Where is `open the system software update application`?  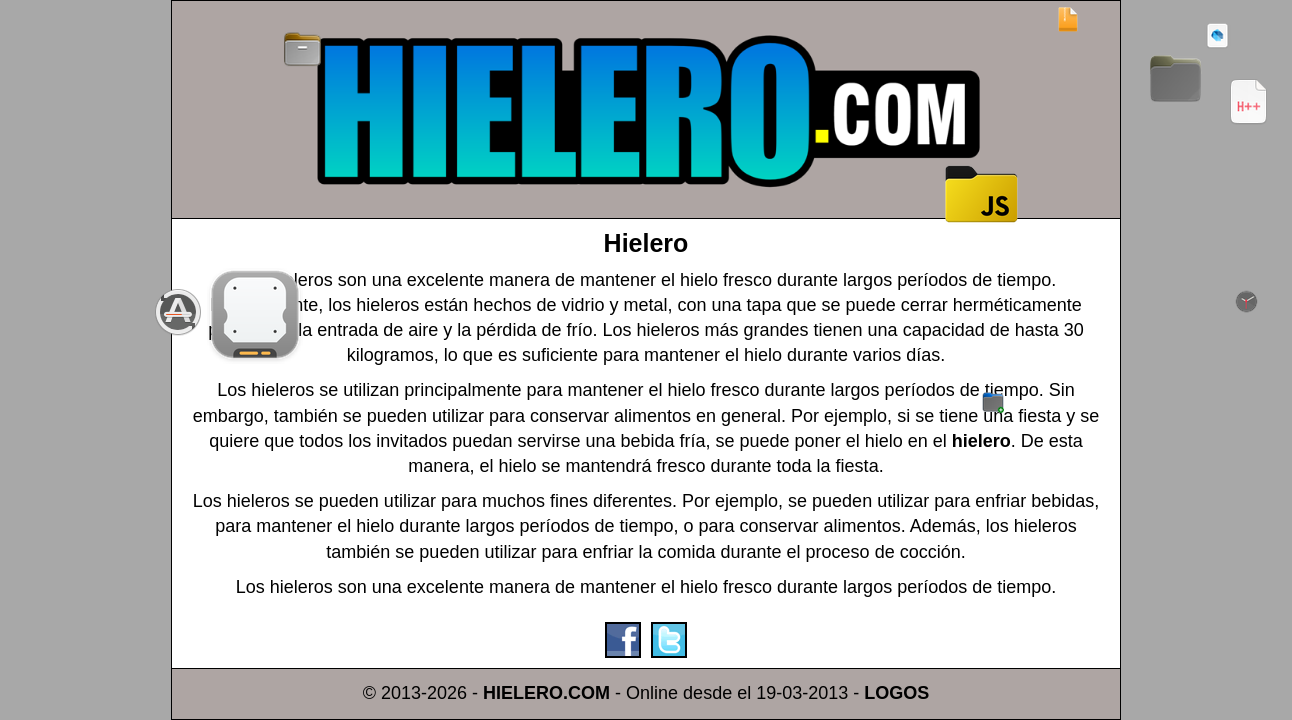
open the system software update application is located at coordinates (178, 312).